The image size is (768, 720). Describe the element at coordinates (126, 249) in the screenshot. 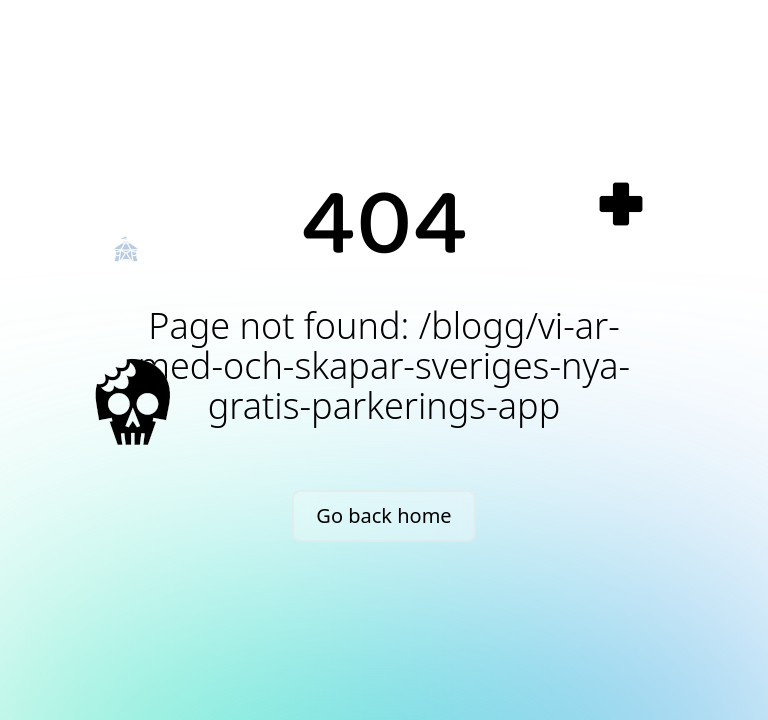

I see `access medieval or festival-themed game content` at that location.